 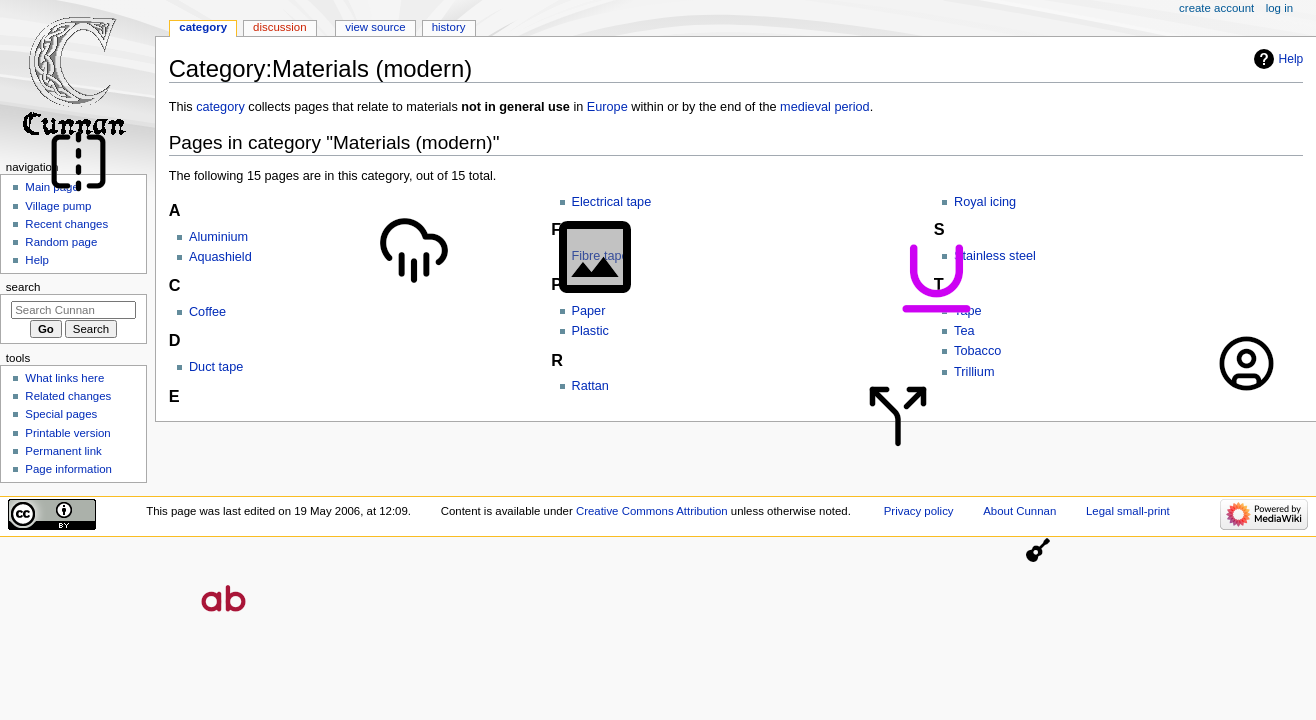 I want to click on indicates rainy weather conditions, so click(x=414, y=249).